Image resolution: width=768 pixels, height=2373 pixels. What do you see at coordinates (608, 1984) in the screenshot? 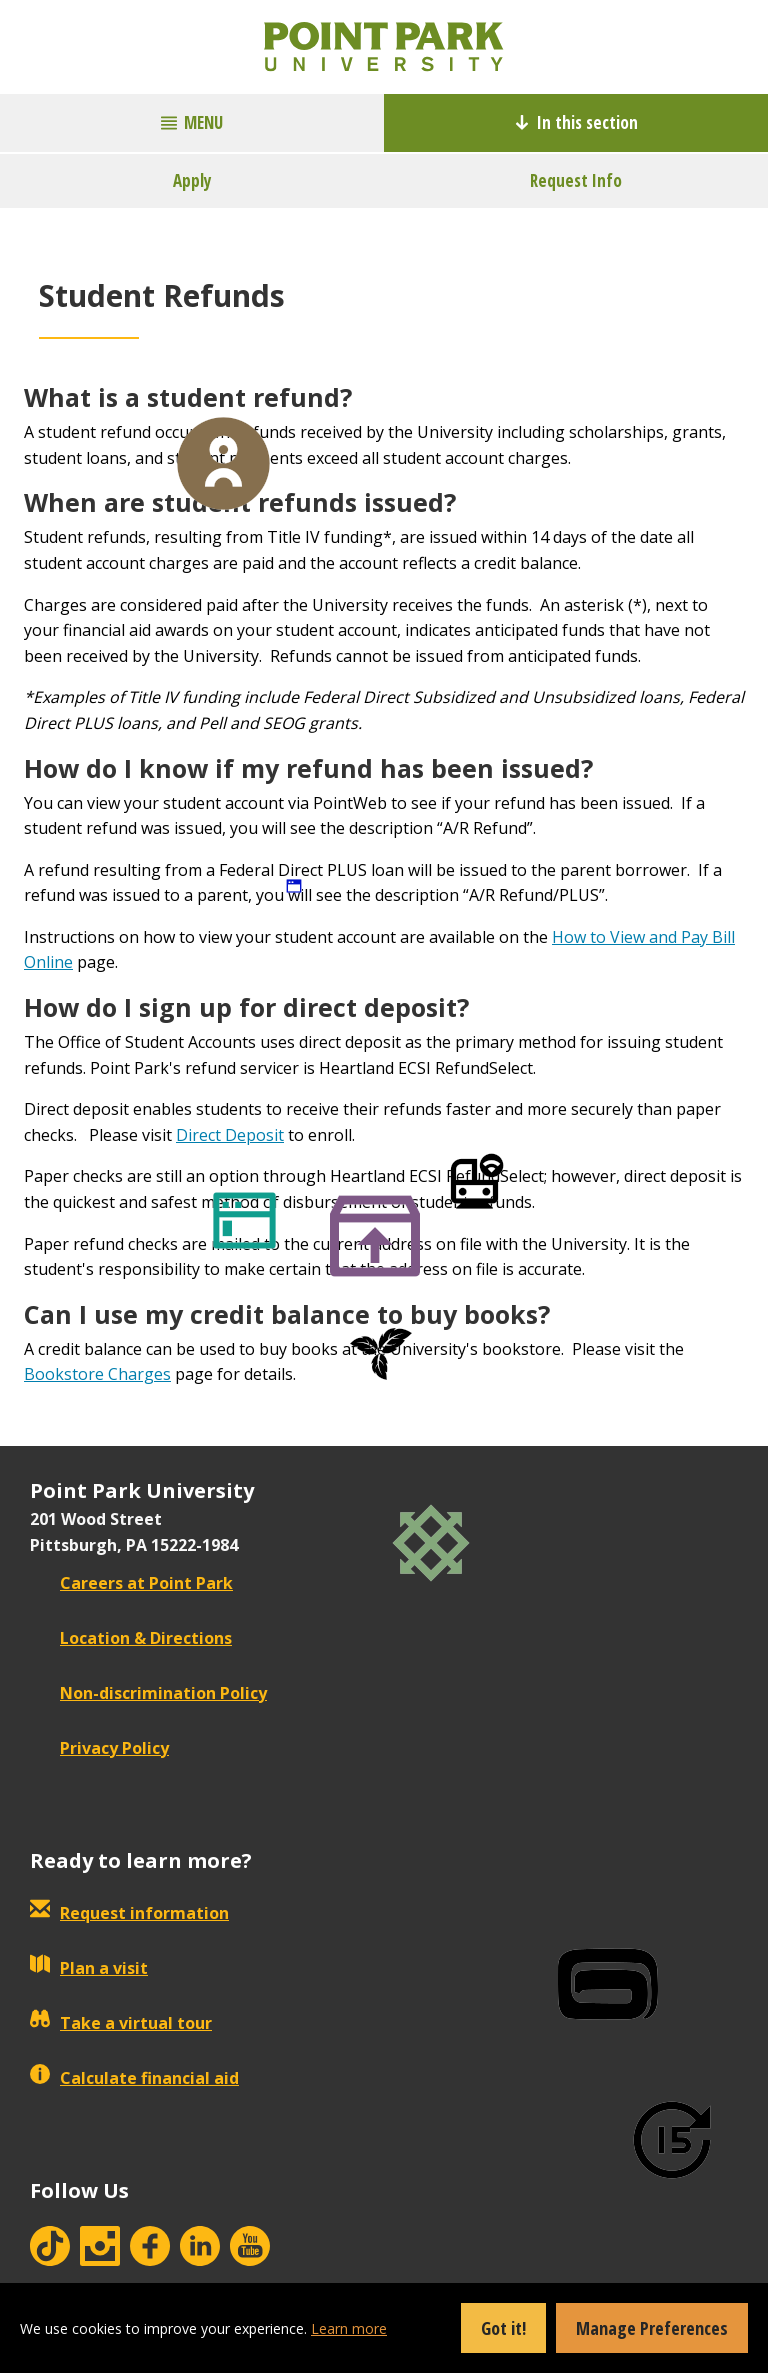
I see `open the Gameloft game launcher` at bounding box center [608, 1984].